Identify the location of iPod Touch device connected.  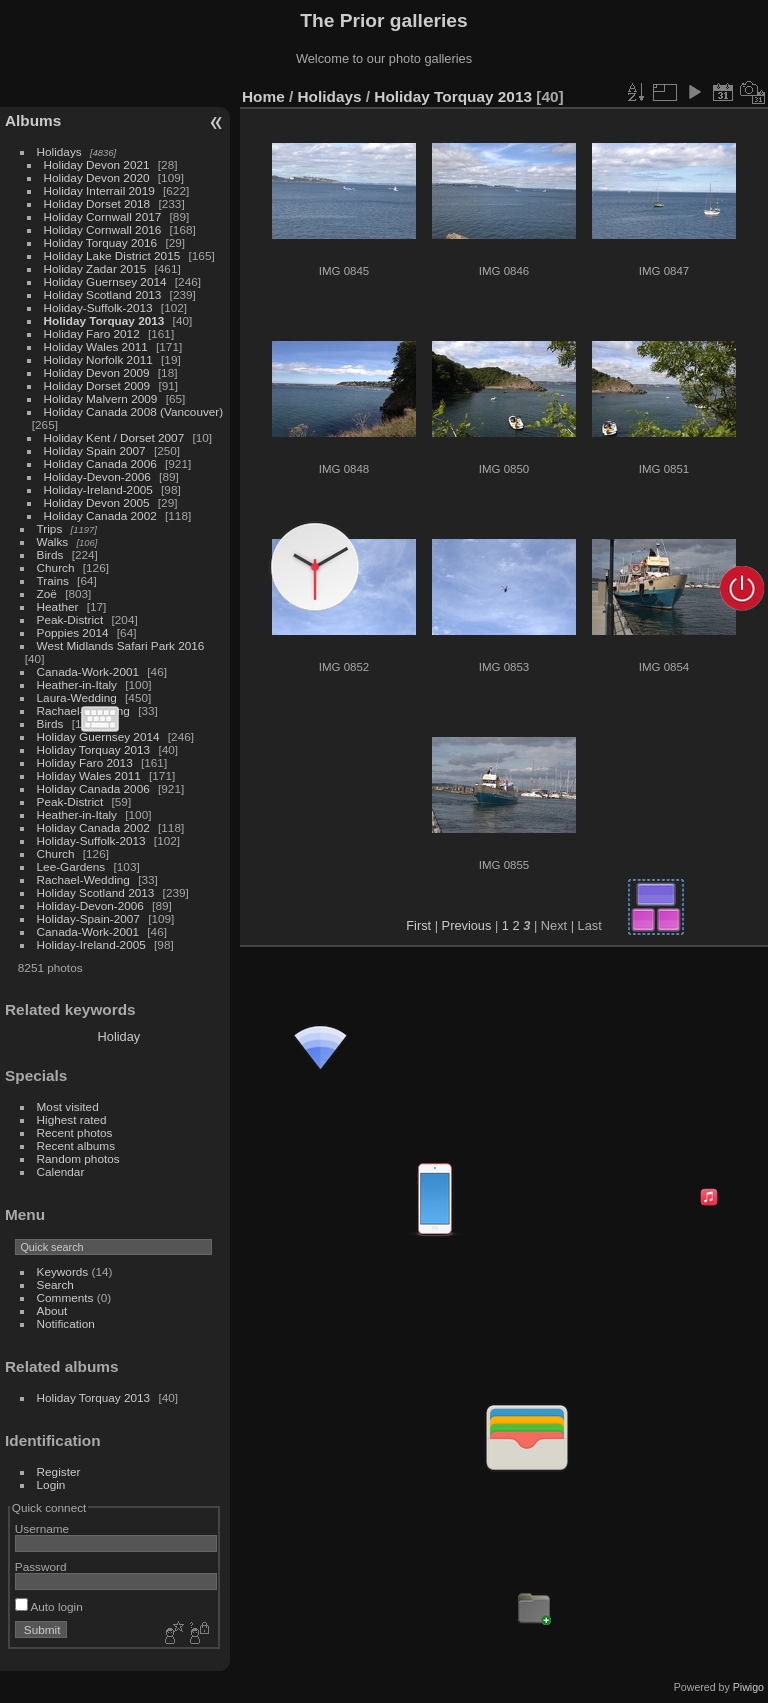
(435, 1200).